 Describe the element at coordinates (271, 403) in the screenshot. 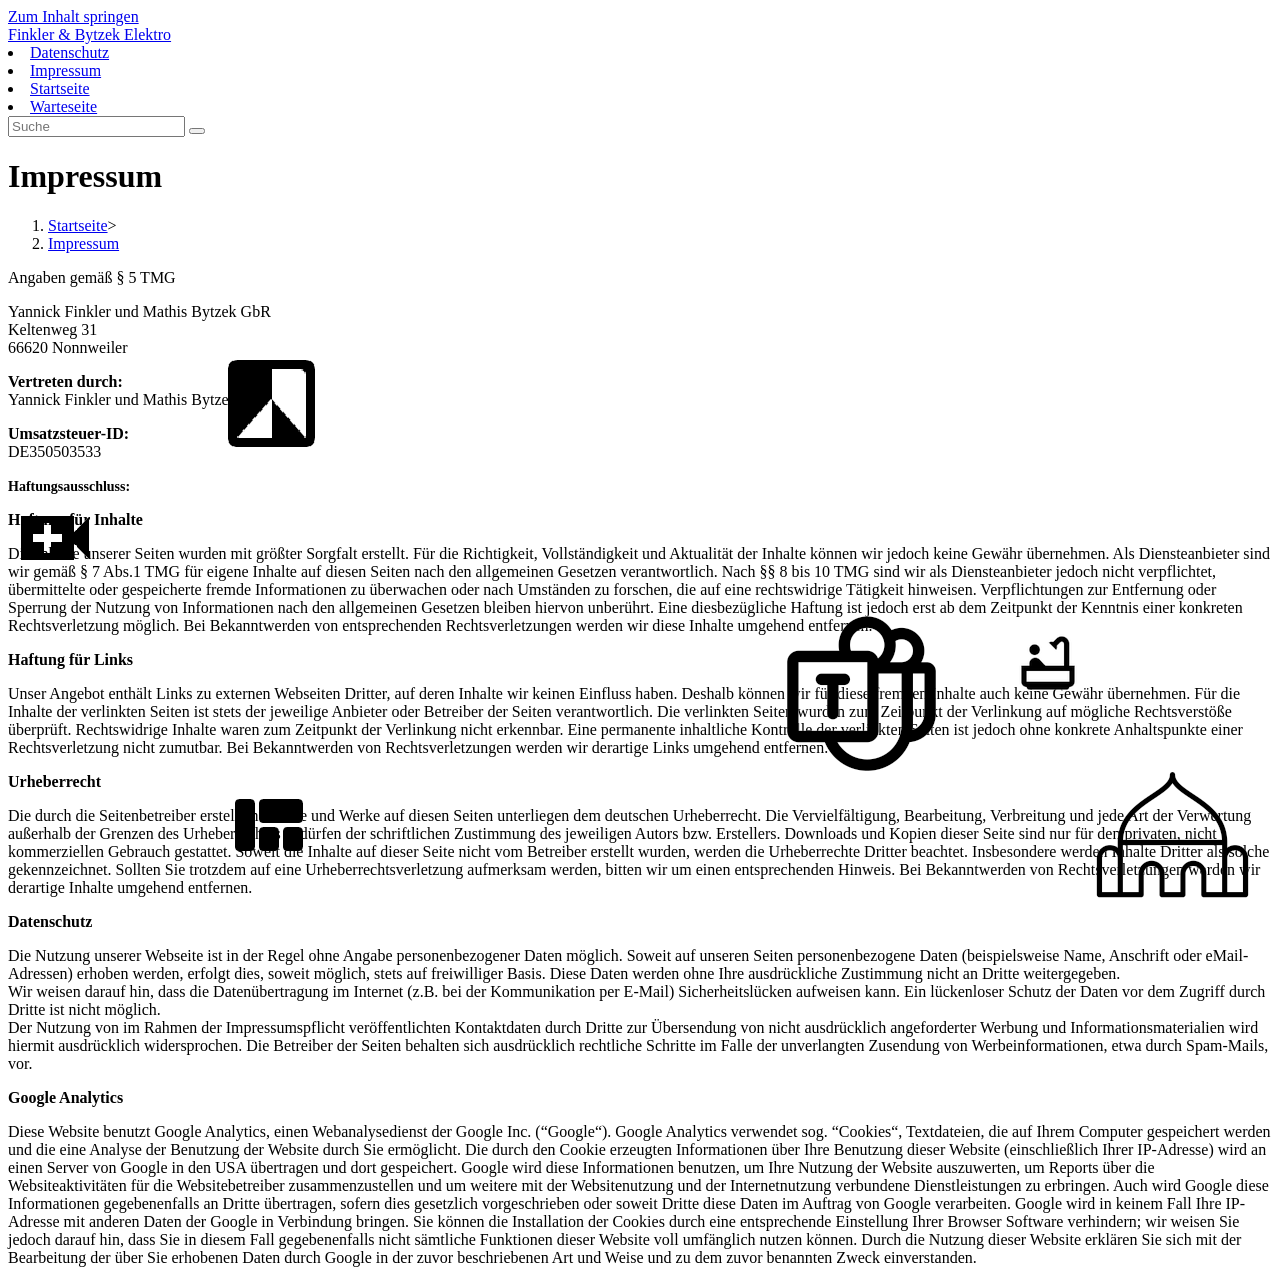

I see `apply black and white filter to image` at that location.